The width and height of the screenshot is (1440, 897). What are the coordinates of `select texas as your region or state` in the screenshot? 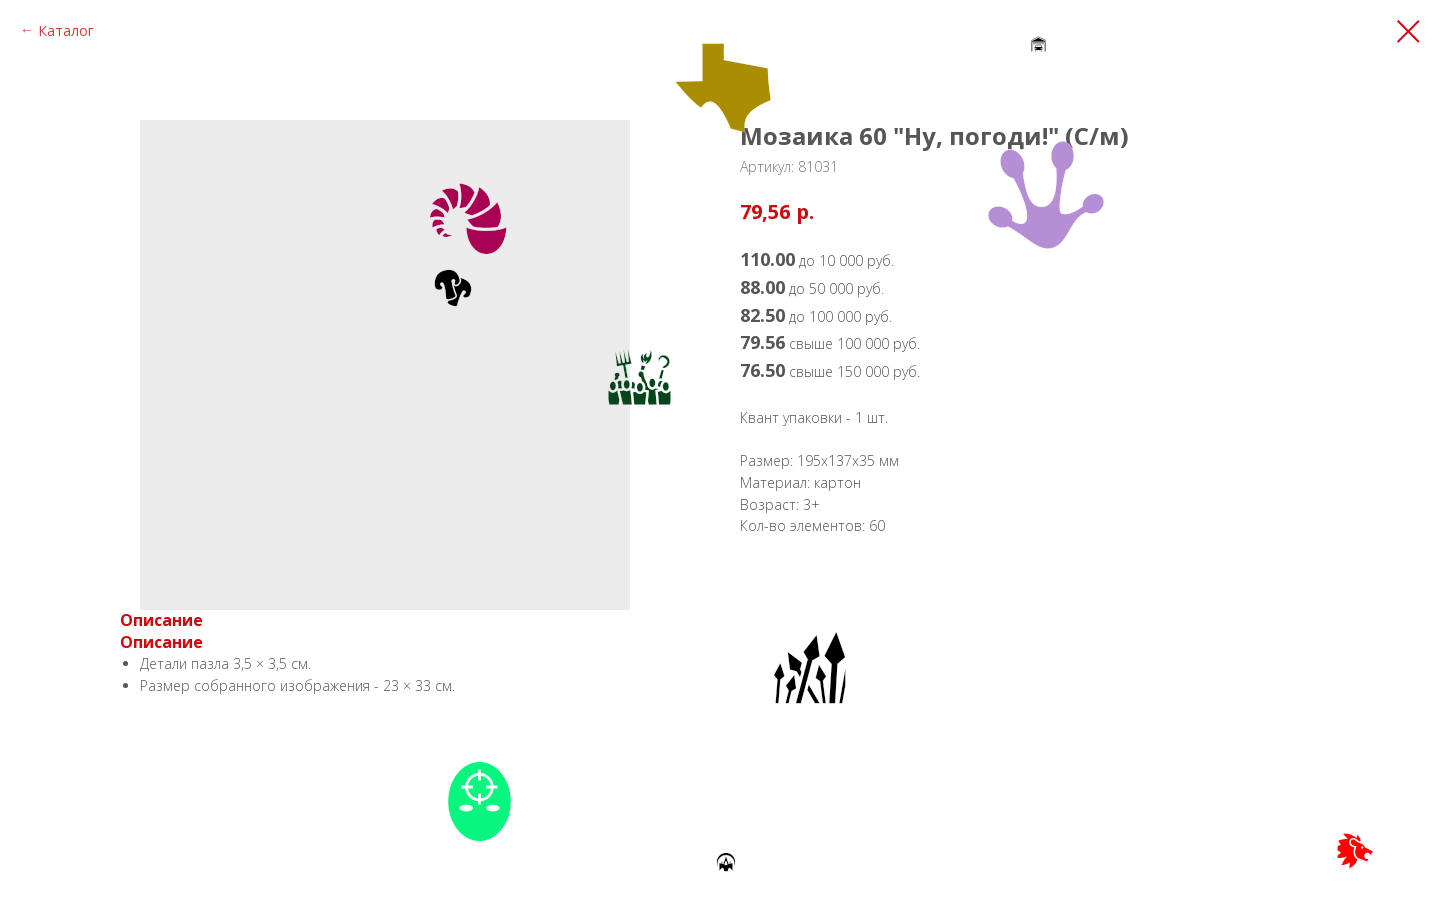 It's located at (723, 88).